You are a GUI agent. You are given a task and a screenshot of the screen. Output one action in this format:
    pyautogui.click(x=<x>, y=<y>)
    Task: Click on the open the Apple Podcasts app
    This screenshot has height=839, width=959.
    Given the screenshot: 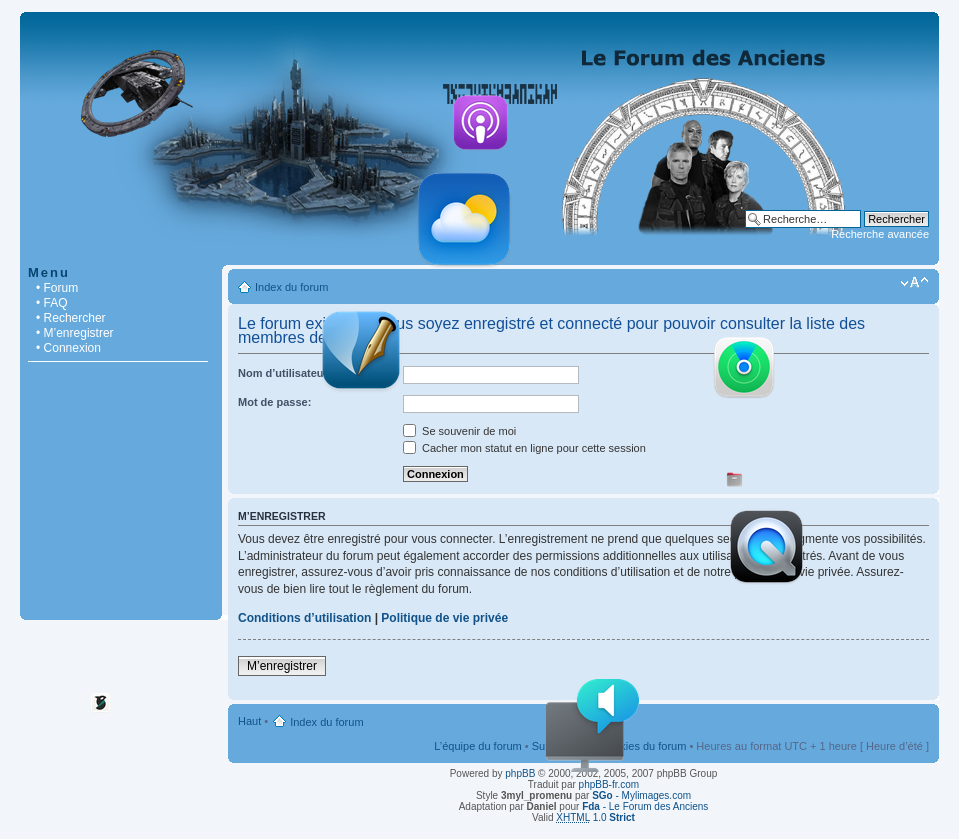 What is the action you would take?
    pyautogui.click(x=480, y=122)
    